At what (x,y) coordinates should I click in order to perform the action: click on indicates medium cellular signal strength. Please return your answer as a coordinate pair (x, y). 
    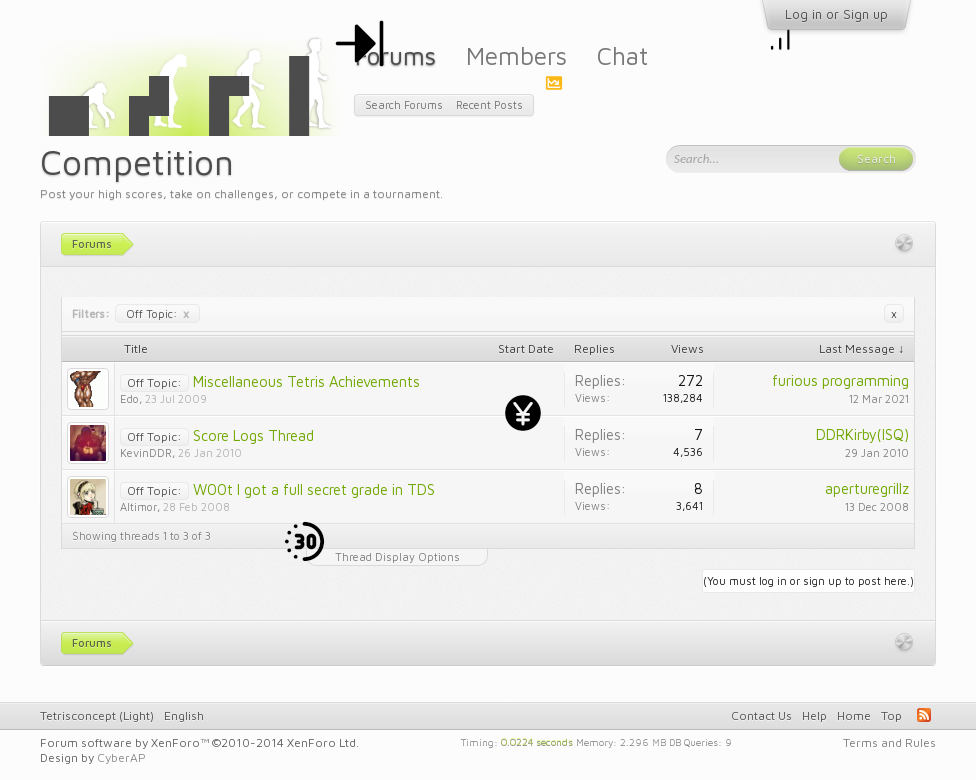
    Looking at the image, I should click on (790, 34).